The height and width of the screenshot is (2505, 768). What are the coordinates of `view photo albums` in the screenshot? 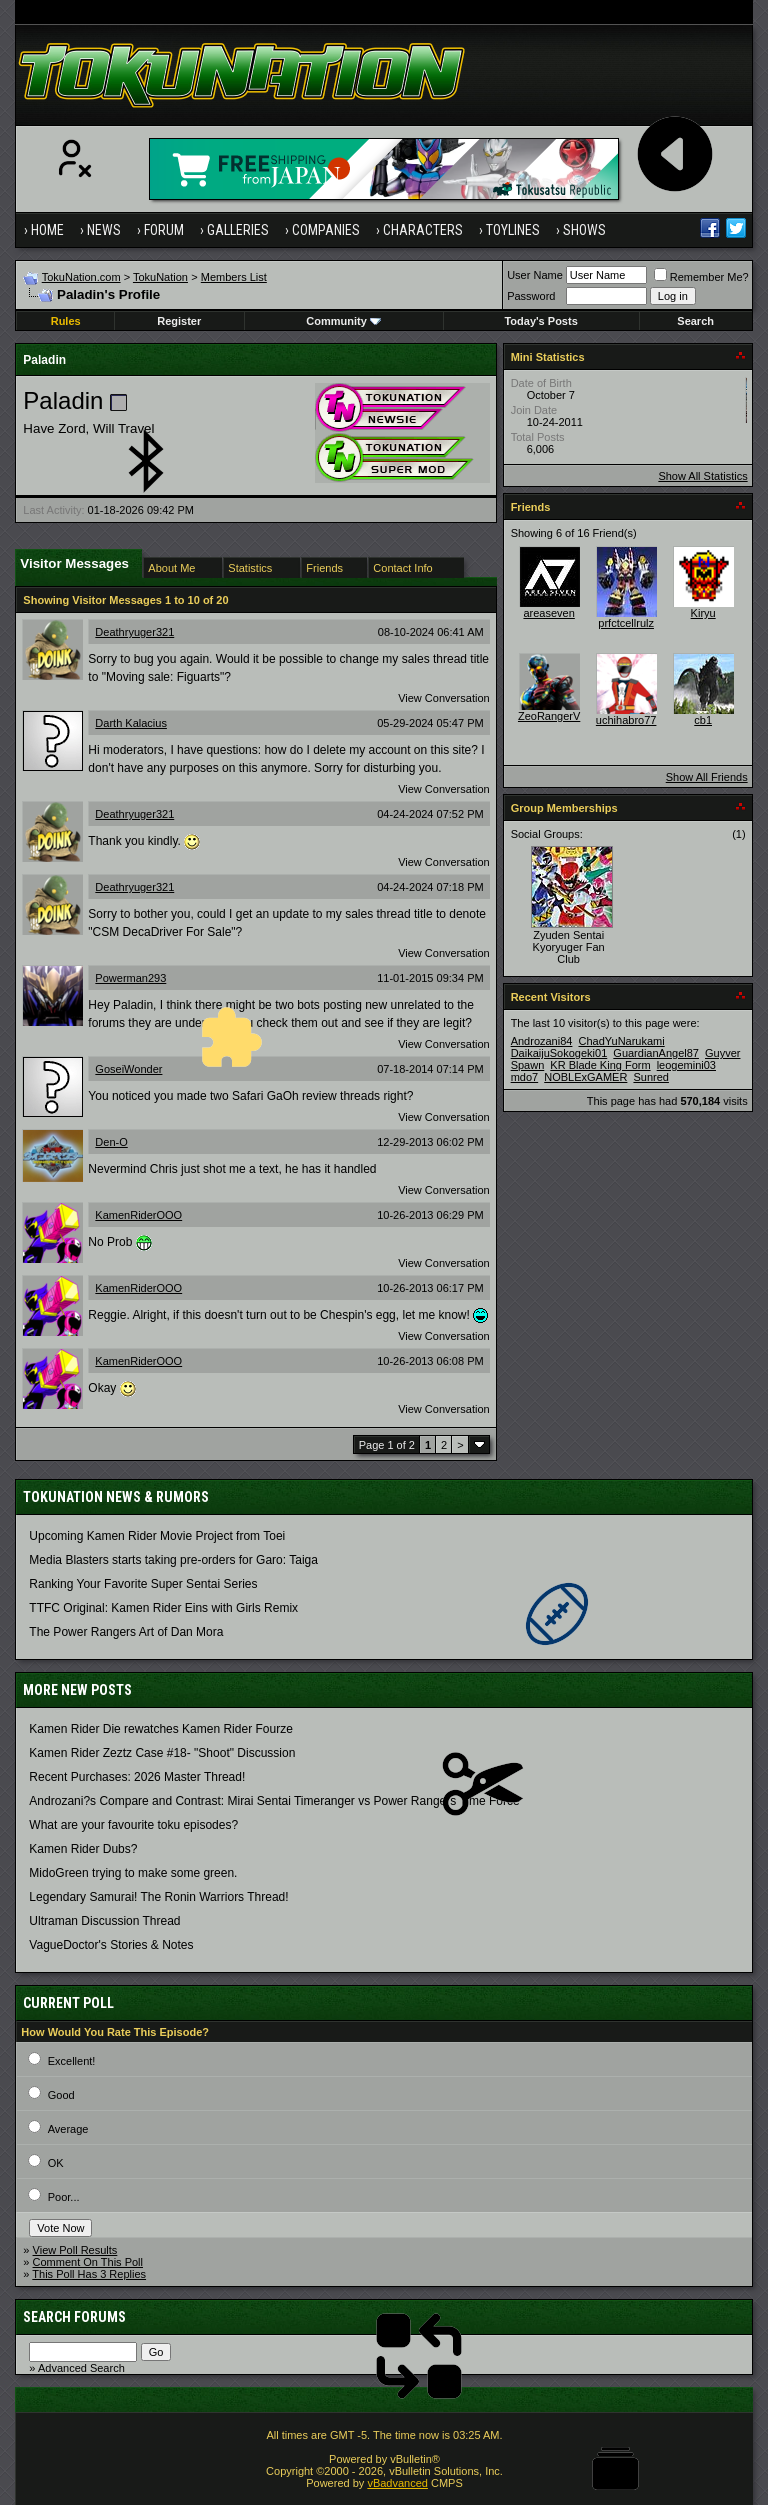 It's located at (615, 2468).